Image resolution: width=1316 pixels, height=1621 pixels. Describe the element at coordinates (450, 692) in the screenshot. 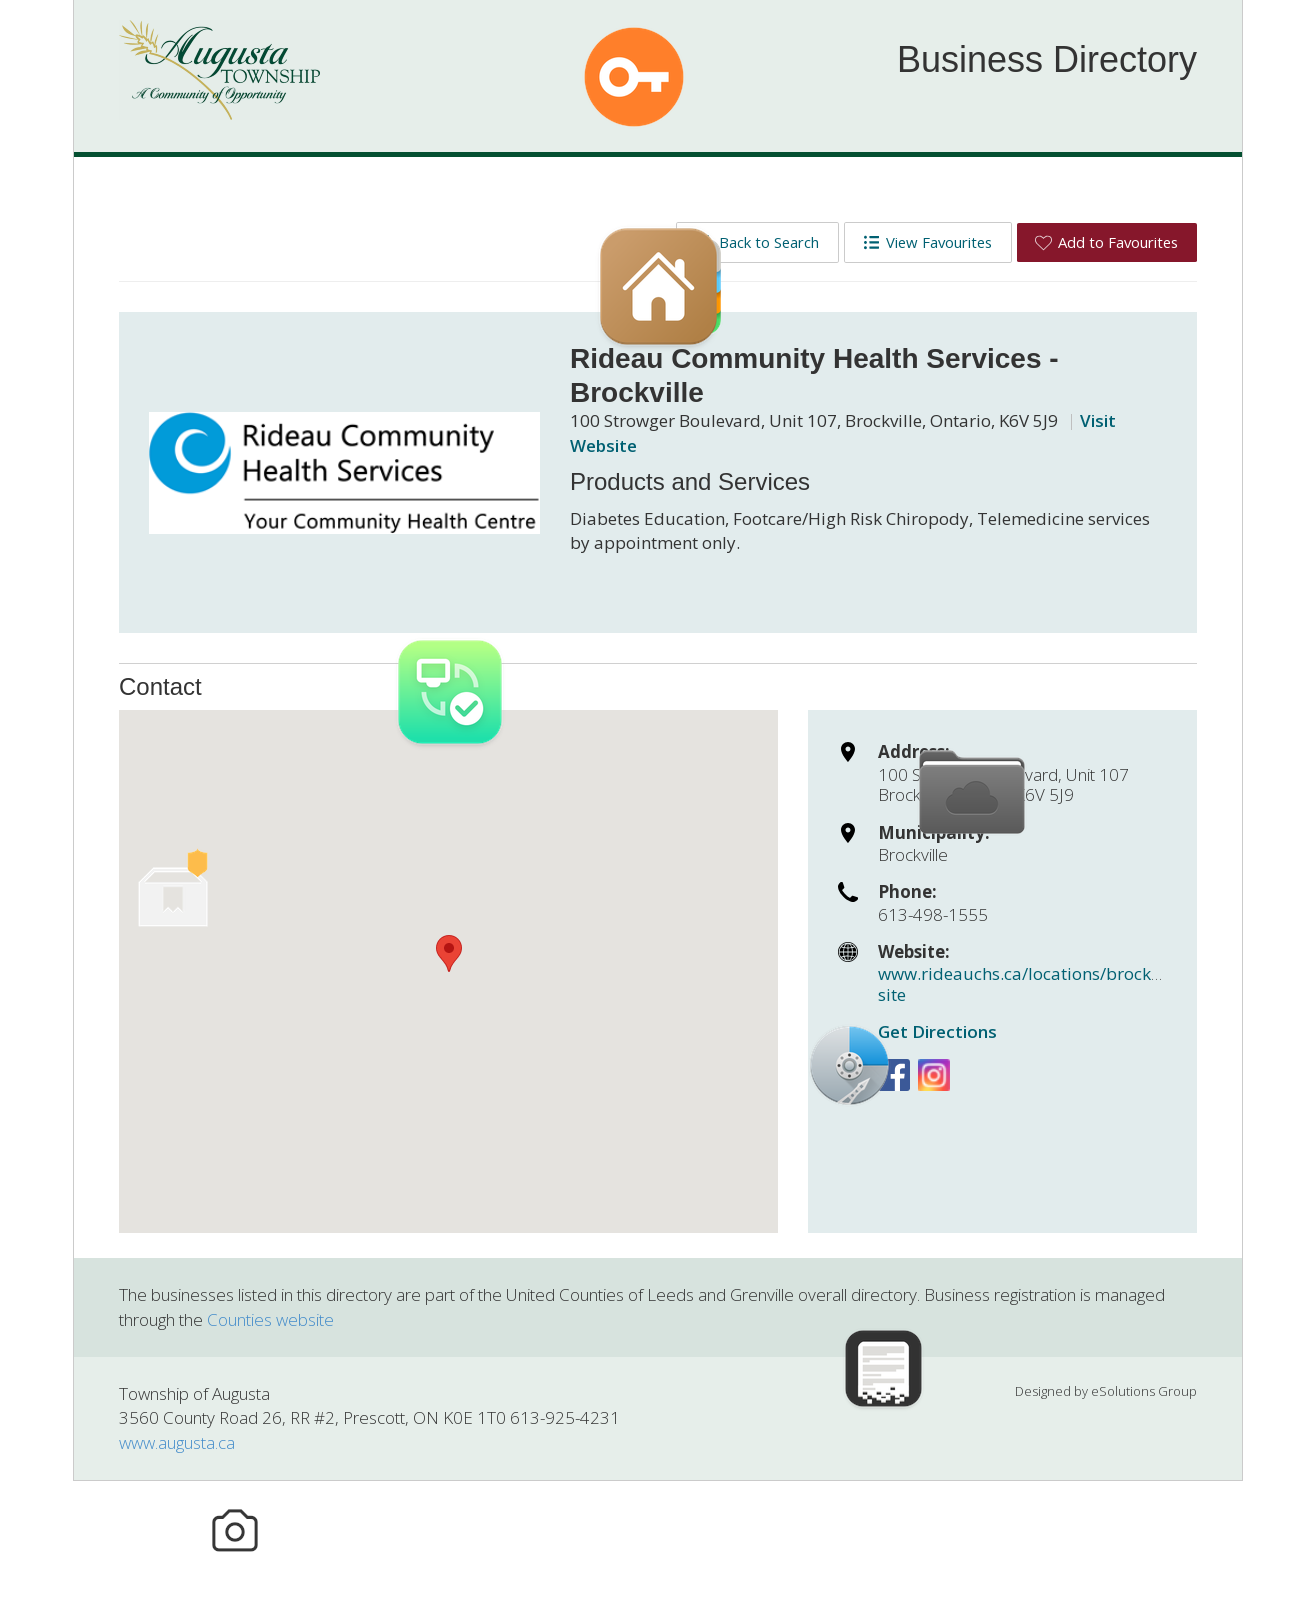

I see `open input leap app for sharing keyboard and mouse between computers` at that location.